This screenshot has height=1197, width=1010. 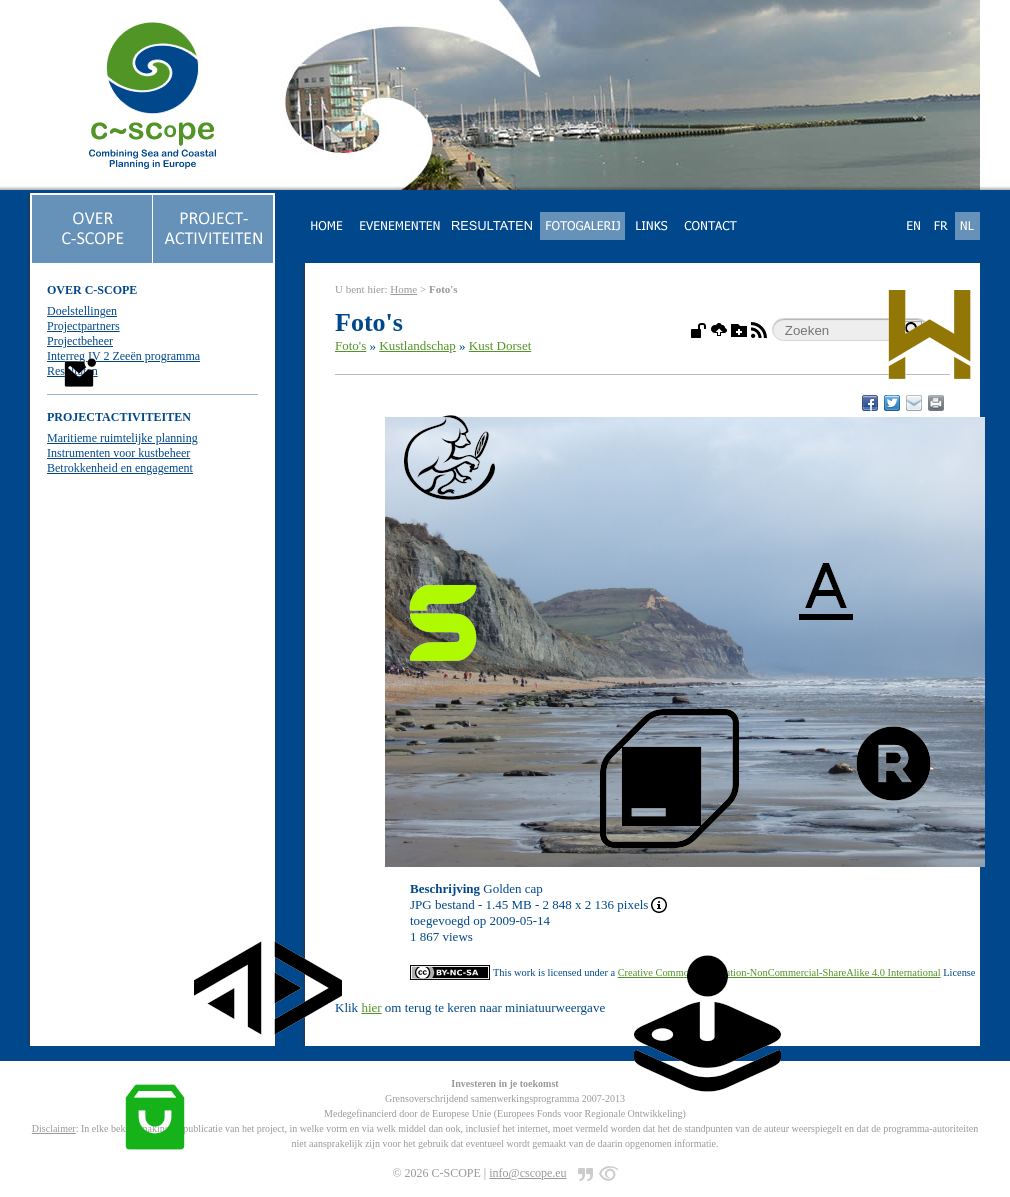 What do you see at coordinates (707, 1023) in the screenshot?
I see `open Apple Arcade gaming service` at bounding box center [707, 1023].